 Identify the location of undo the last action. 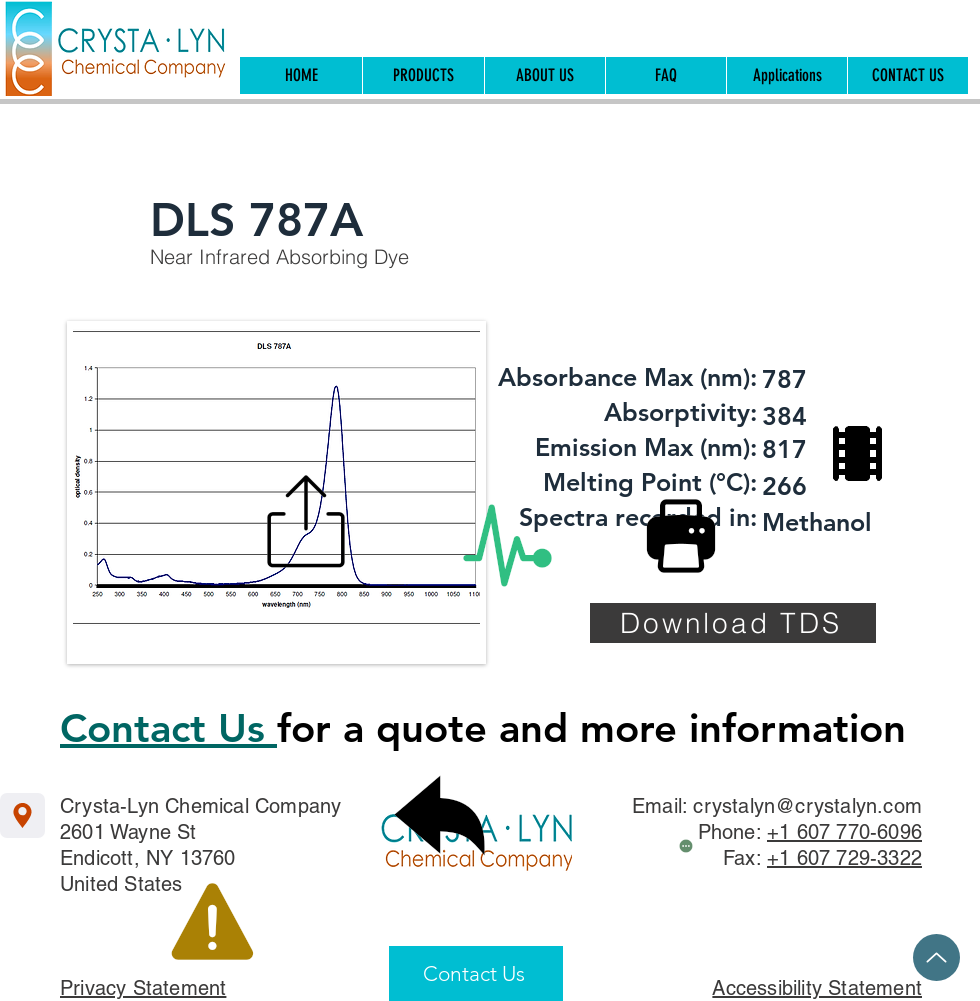
(439, 815).